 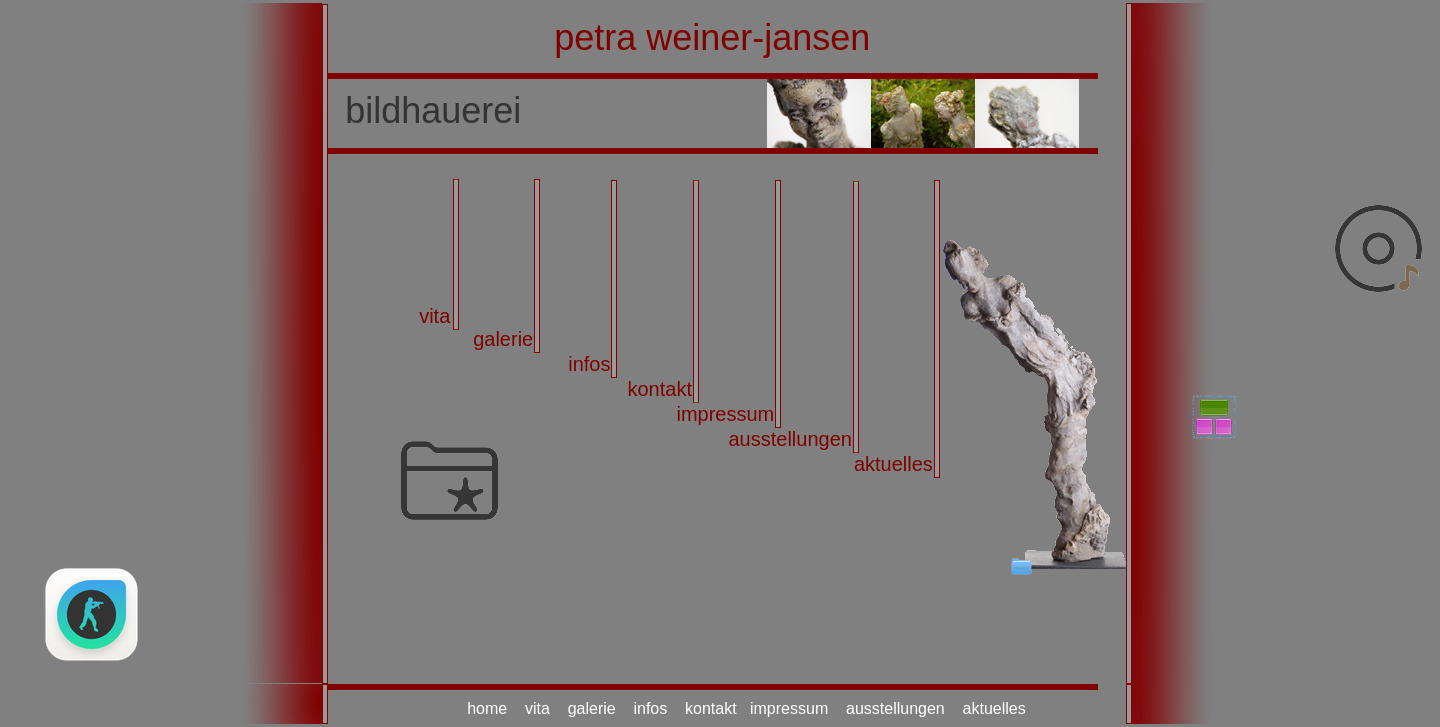 I want to click on audio CD or music disc, so click(x=1378, y=248).